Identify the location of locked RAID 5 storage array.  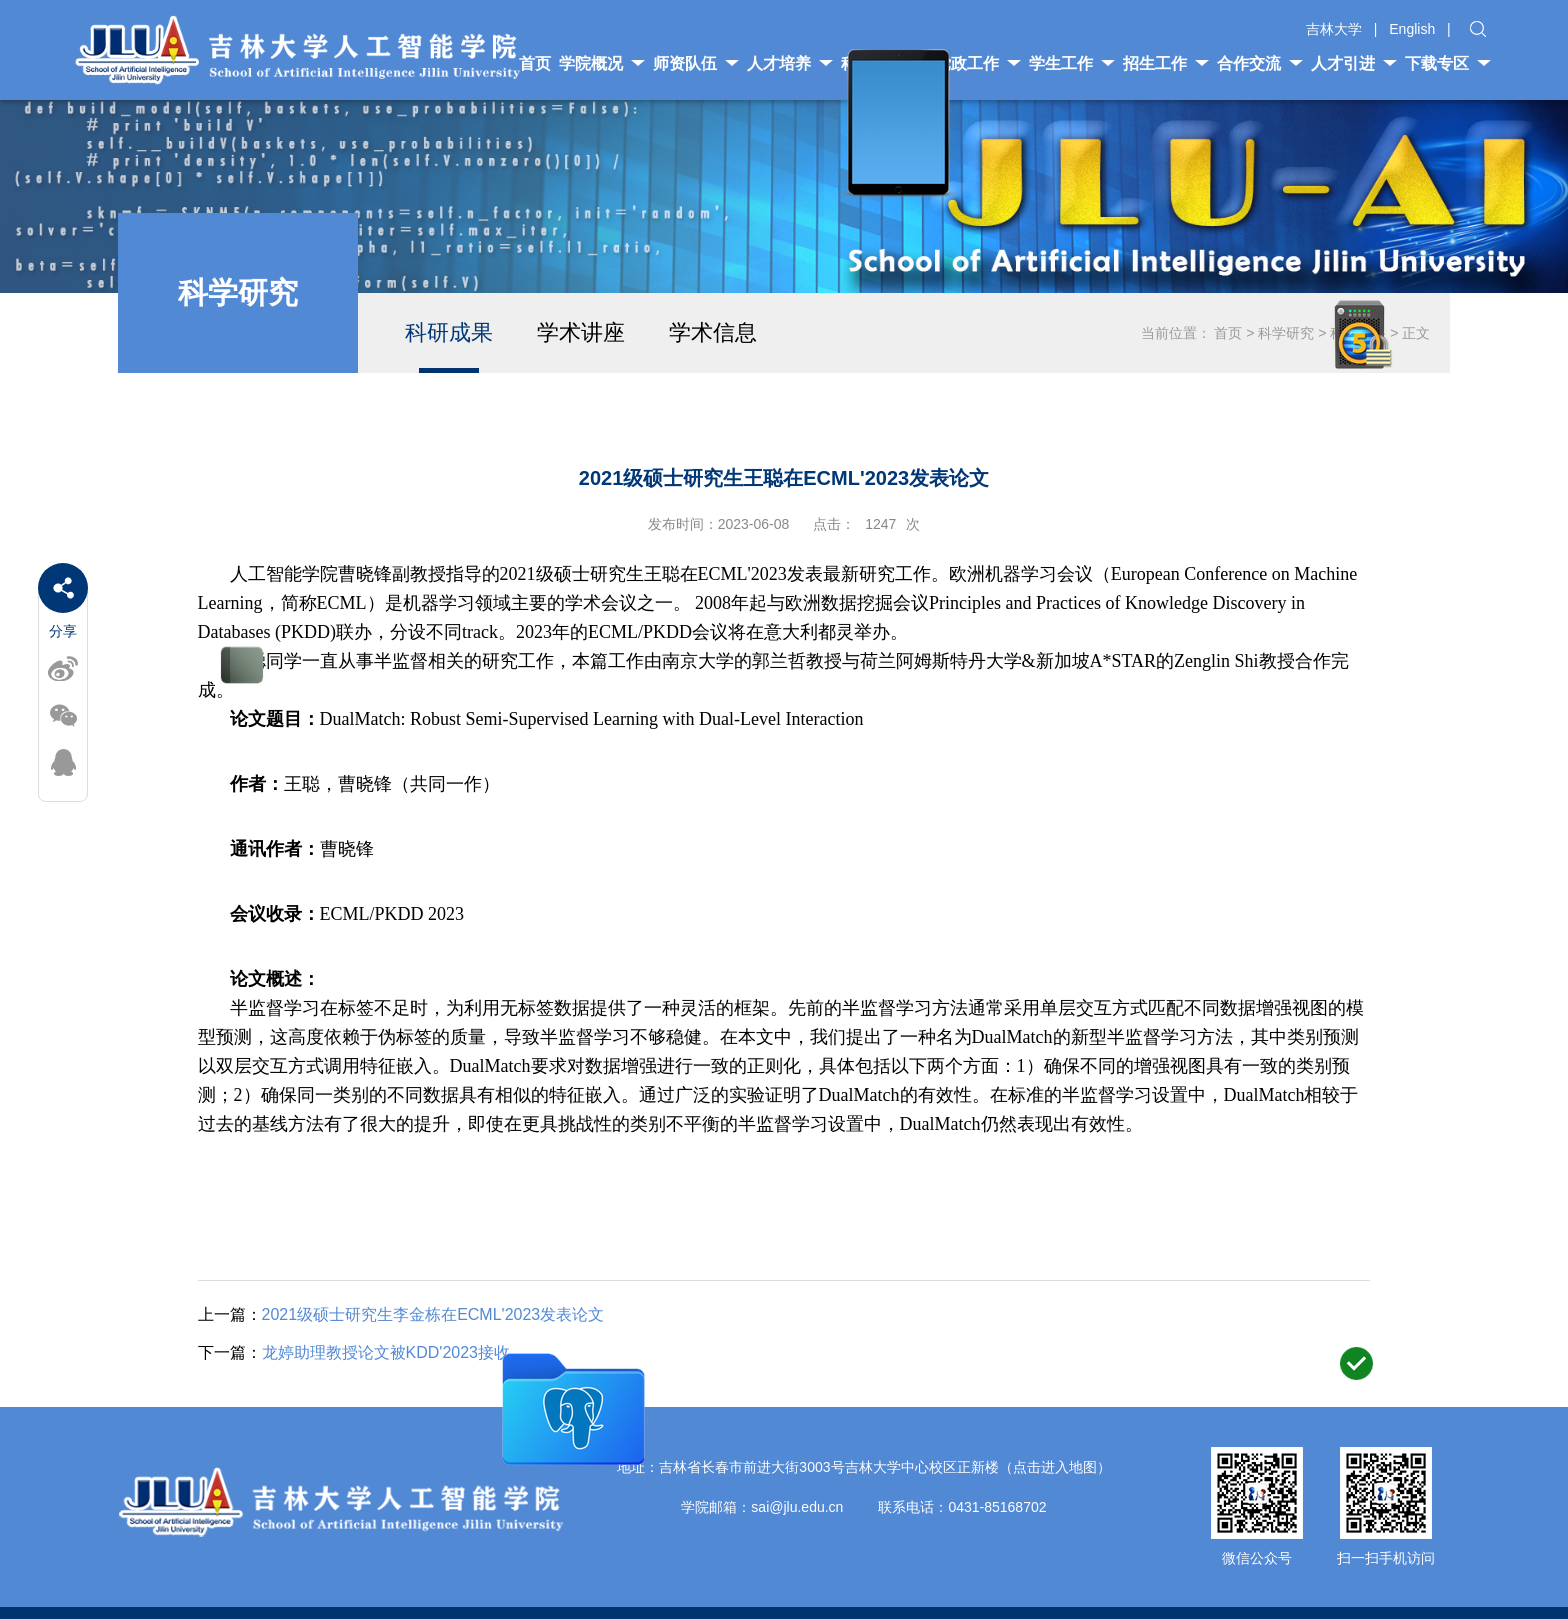
(1359, 334).